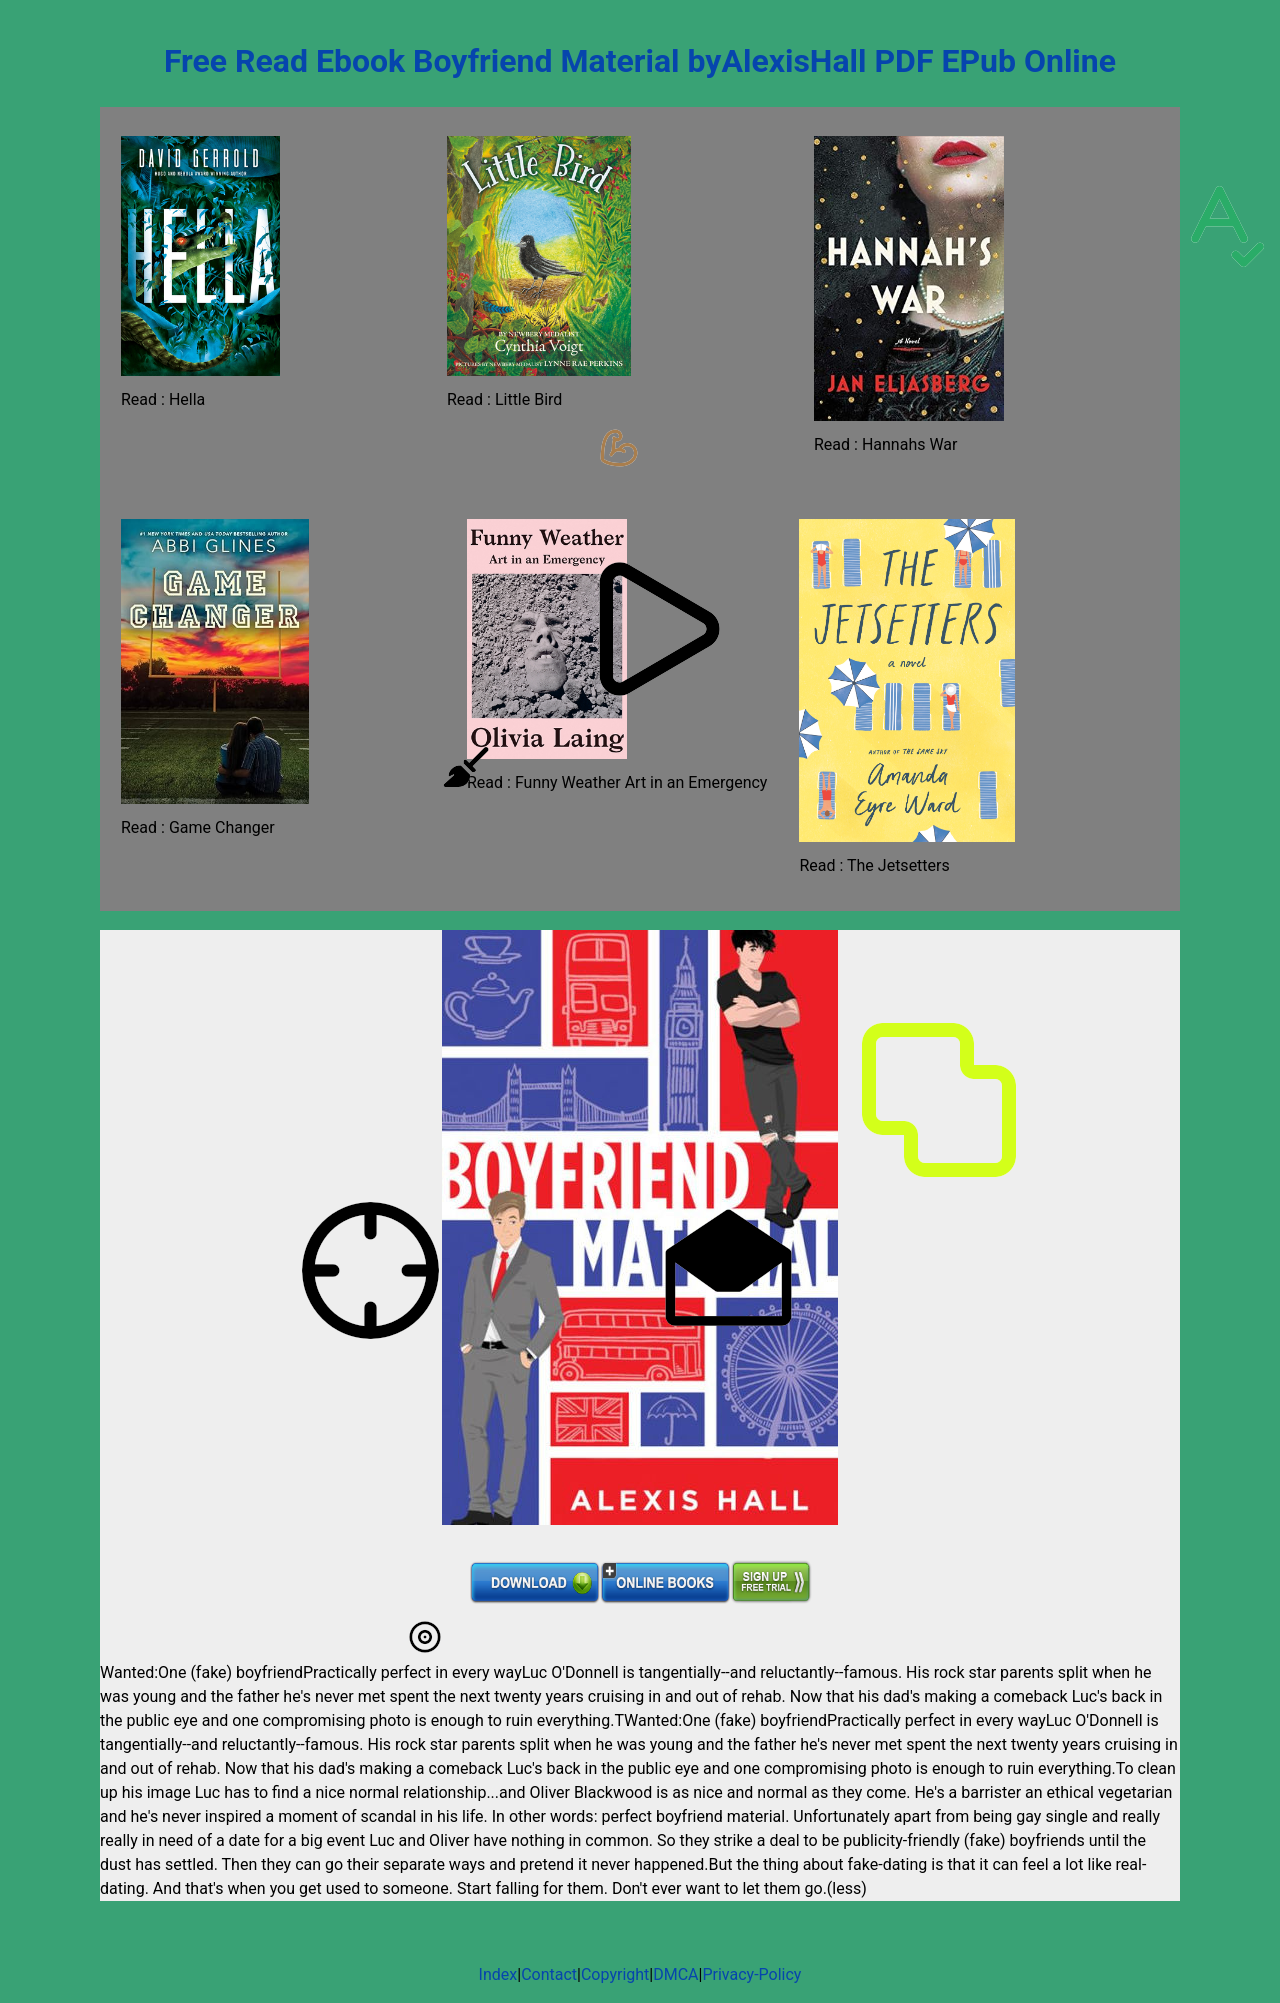 Image resolution: width=1280 pixels, height=2003 pixels. Describe the element at coordinates (653, 629) in the screenshot. I see `play media or start playback` at that location.